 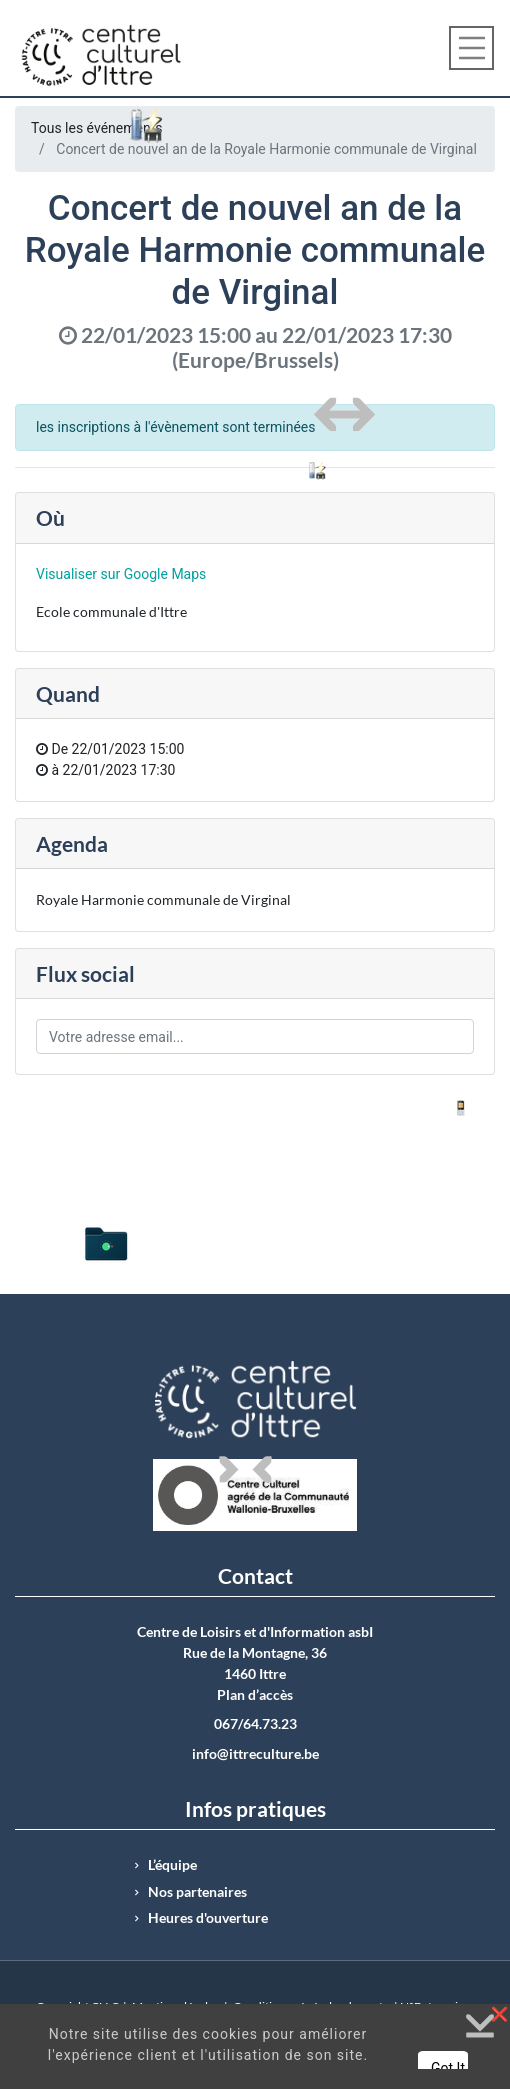 What do you see at coordinates (145, 125) in the screenshot?
I see `indicates battery is charging with good charge level` at bounding box center [145, 125].